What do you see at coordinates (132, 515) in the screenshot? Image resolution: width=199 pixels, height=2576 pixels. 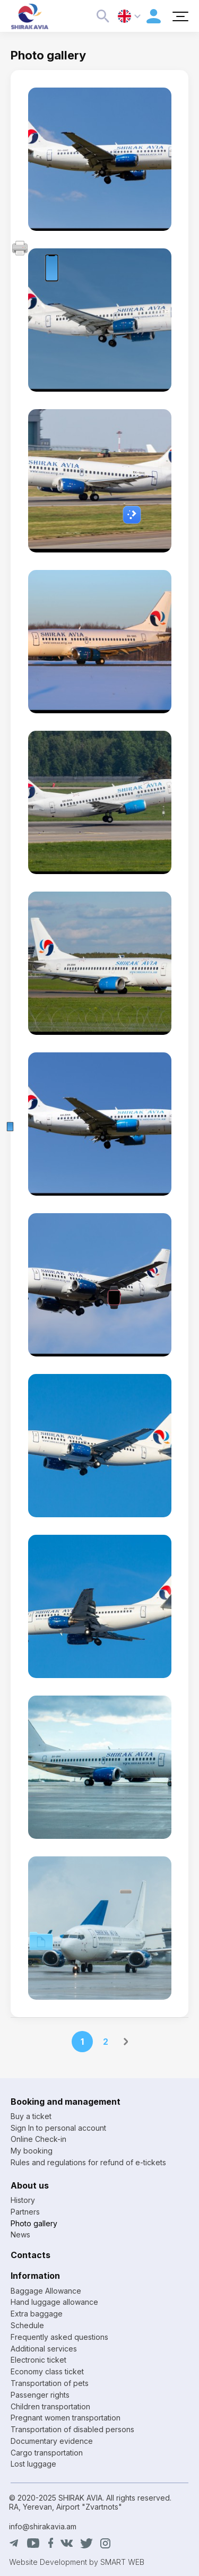 I see `access plasma desktop settings` at bounding box center [132, 515].